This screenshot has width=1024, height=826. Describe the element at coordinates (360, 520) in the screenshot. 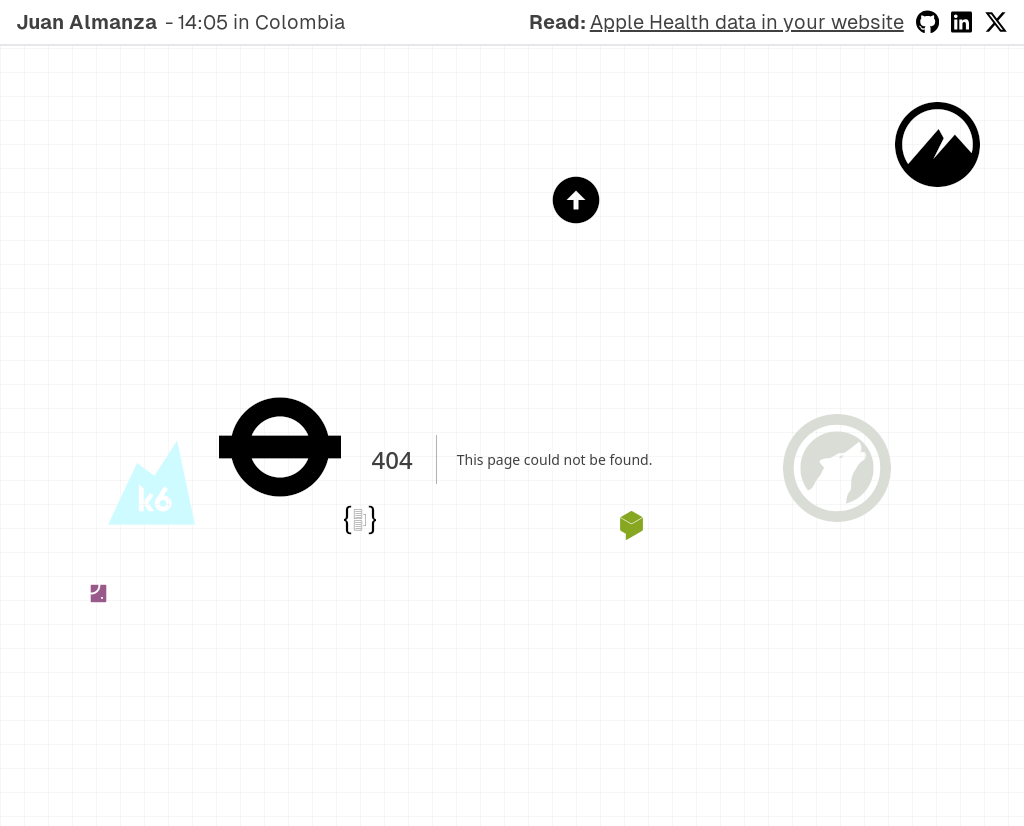

I see `TypeORM logo - an object-relational mapping framework for TypeScript/JavaScript` at that location.